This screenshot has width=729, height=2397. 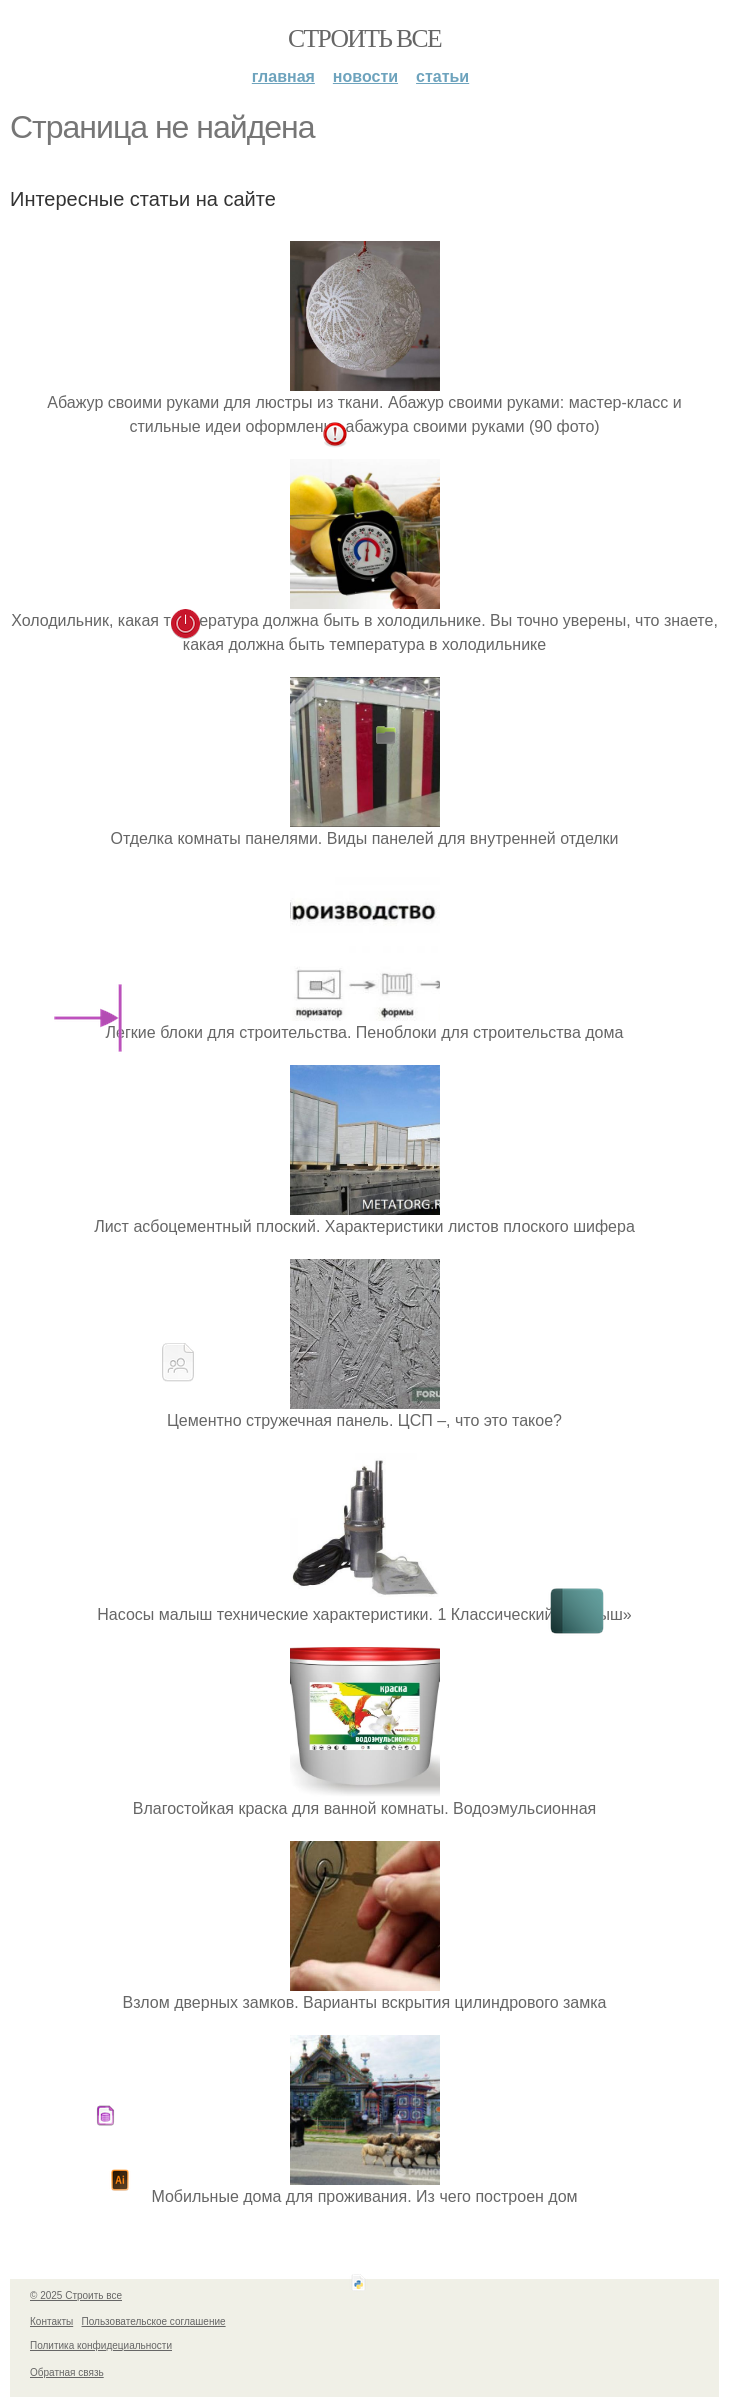 I want to click on indicates important or critical information, so click(x=335, y=434).